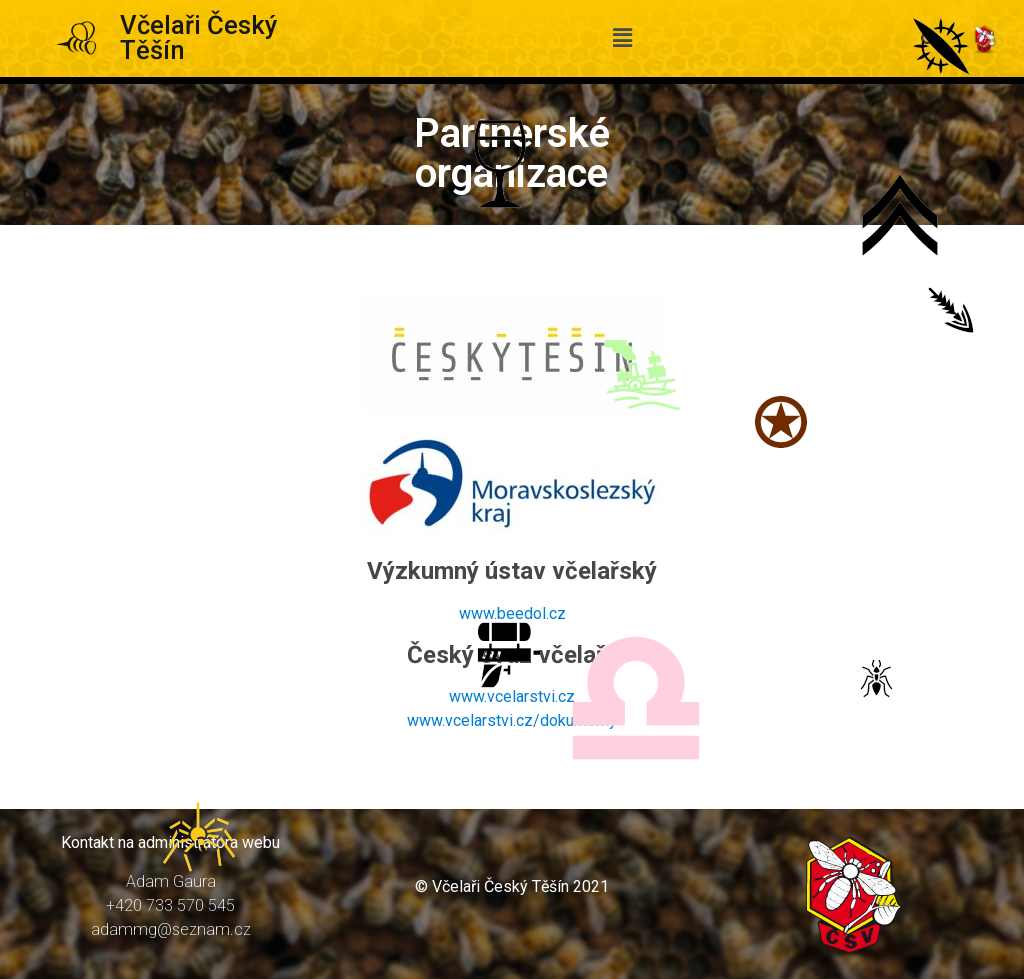 This screenshot has width=1024, height=979. I want to click on select a piercing or armor-penetrating attack, so click(951, 310).